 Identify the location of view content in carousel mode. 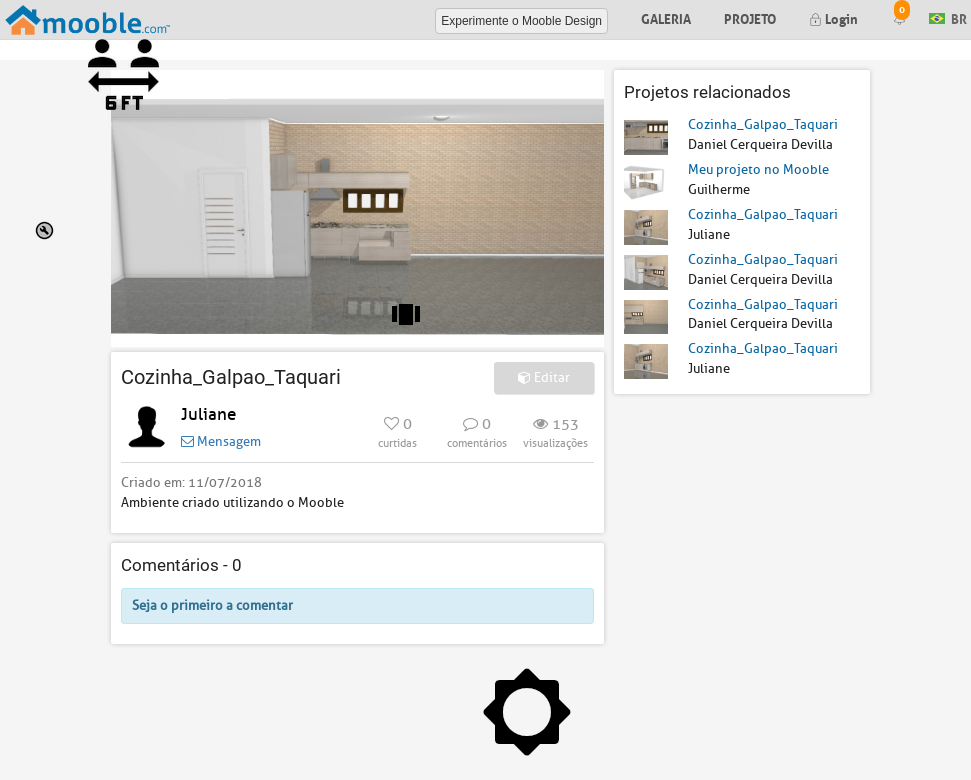
(406, 315).